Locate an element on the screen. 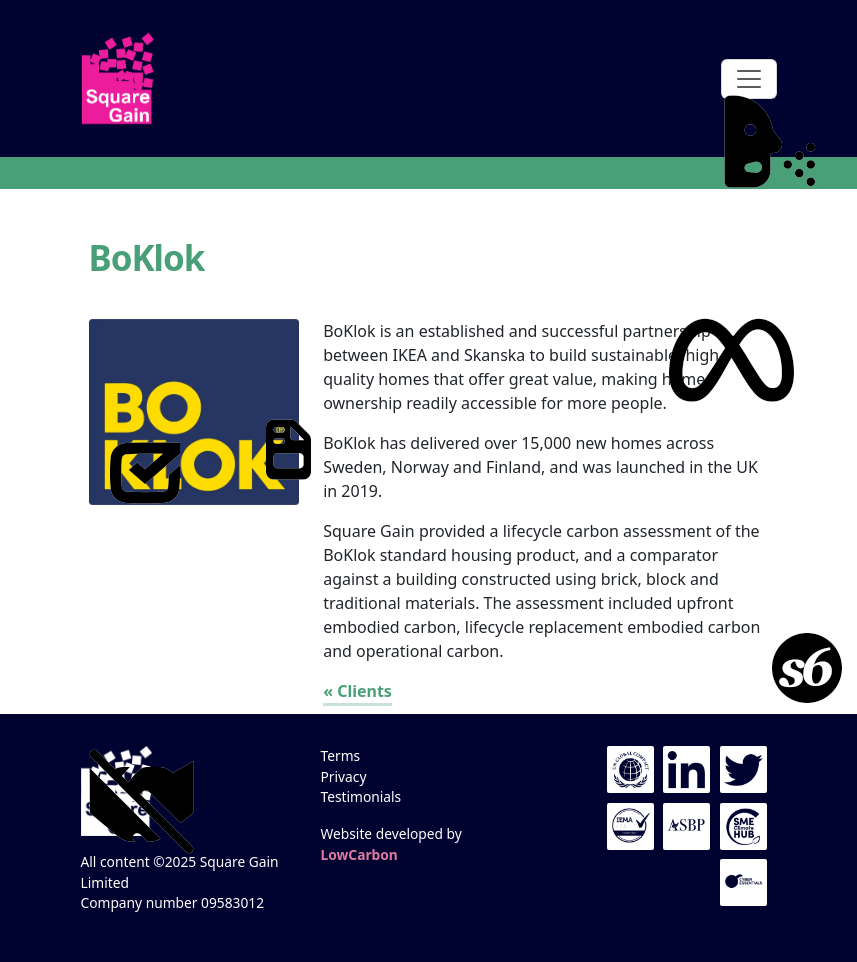 The image size is (857, 962). meta company logo is located at coordinates (731, 360).